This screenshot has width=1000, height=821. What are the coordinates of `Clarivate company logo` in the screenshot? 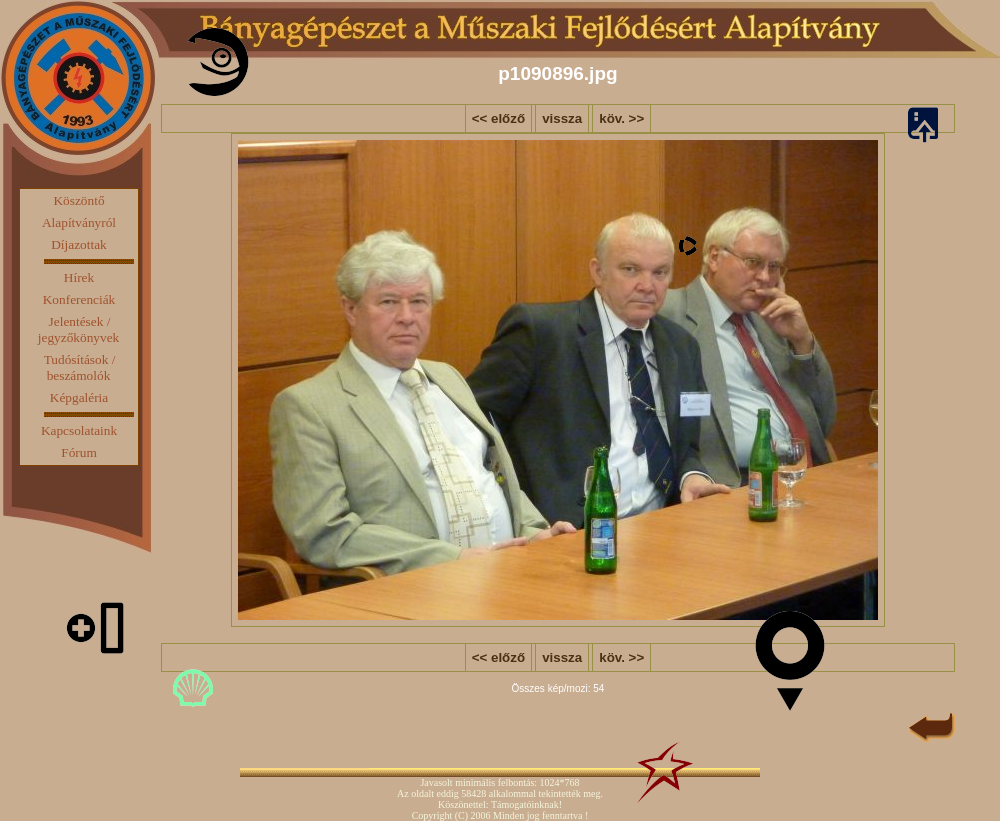 It's located at (688, 246).